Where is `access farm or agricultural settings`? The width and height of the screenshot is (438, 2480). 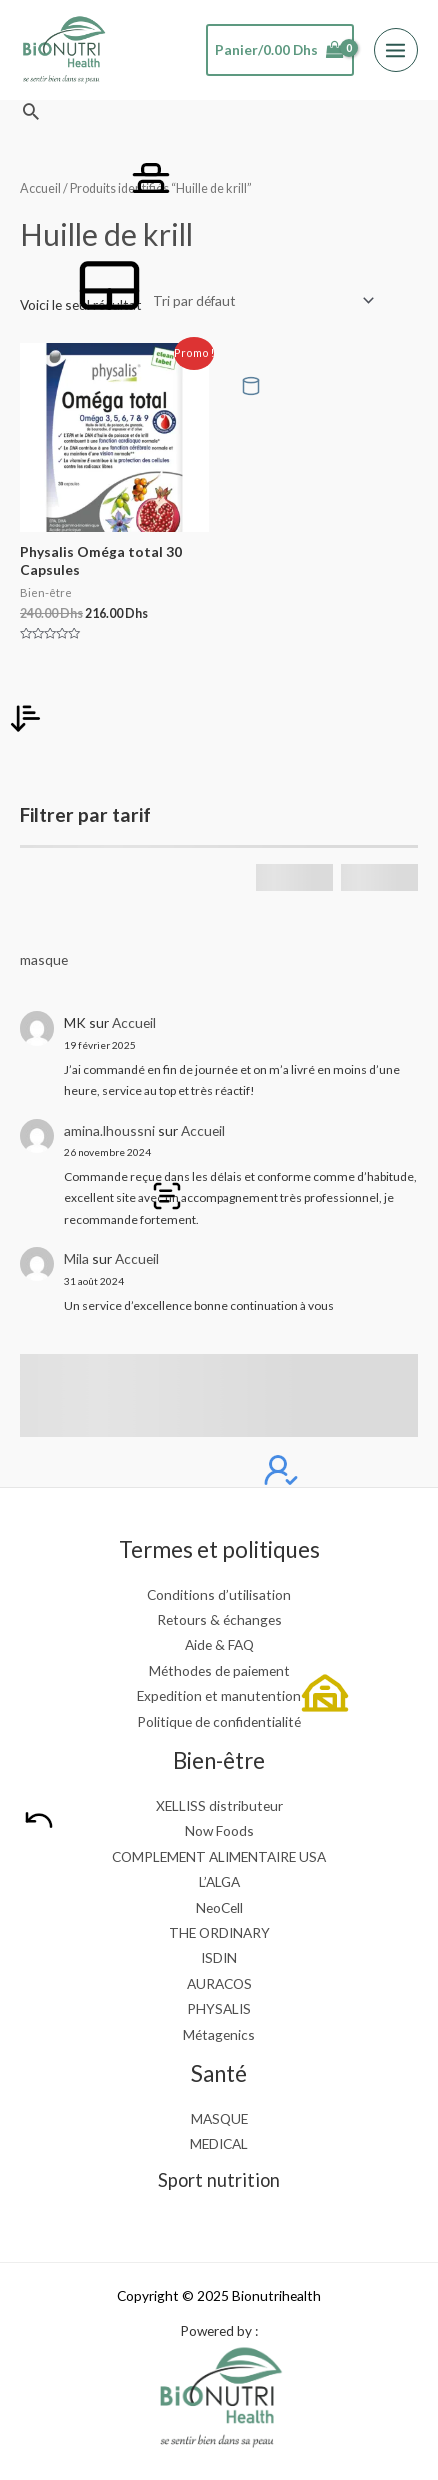
access farm or agricultural settings is located at coordinates (325, 1696).